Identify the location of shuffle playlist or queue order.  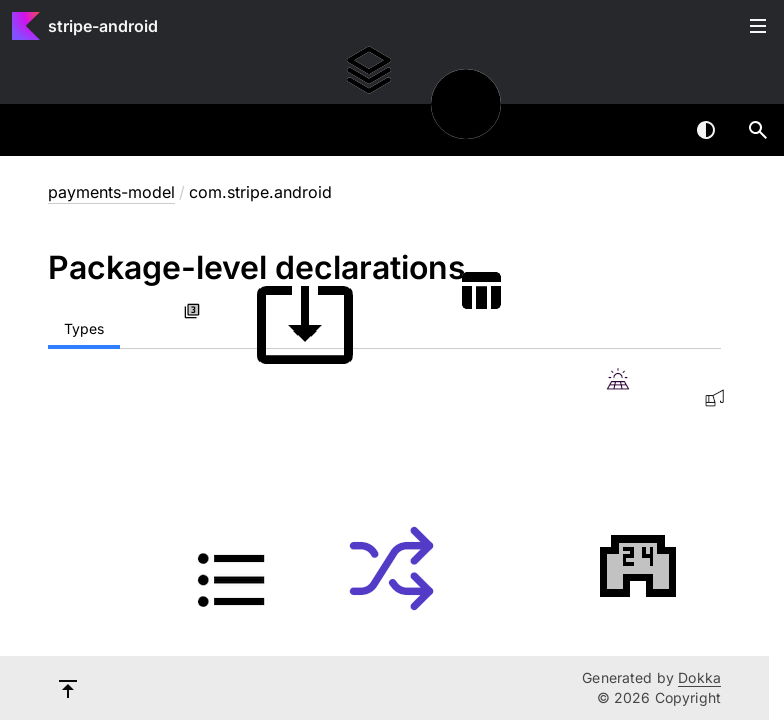
(391, 568).